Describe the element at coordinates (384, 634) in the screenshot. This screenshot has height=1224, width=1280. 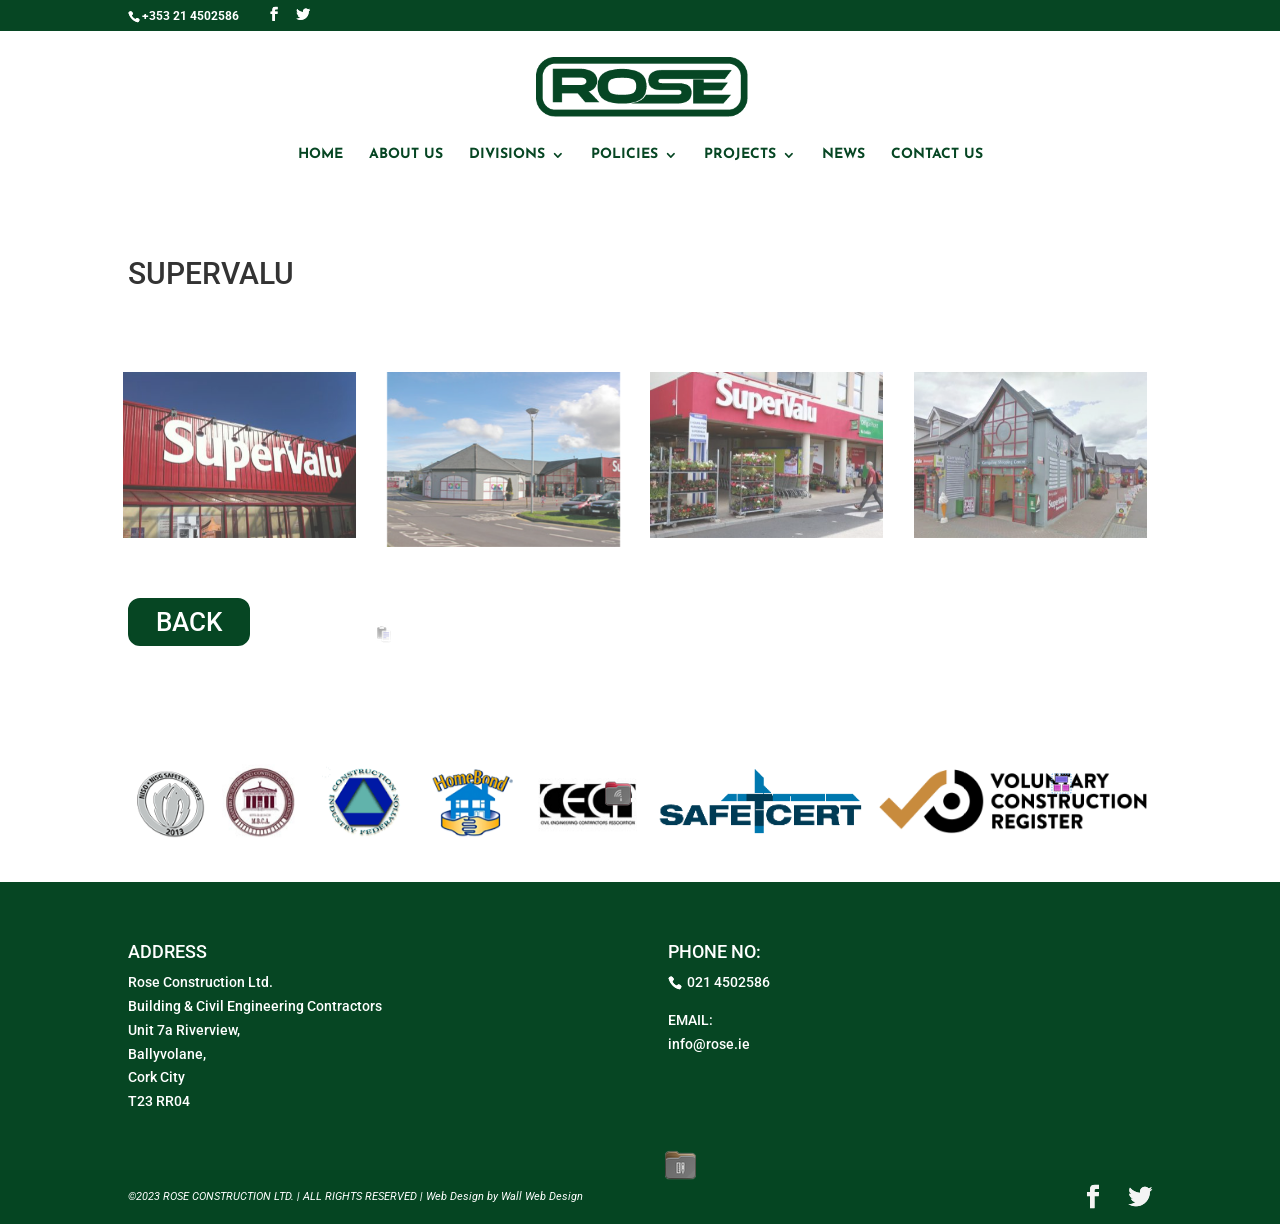
I see `paste content from clipboard` at that location.